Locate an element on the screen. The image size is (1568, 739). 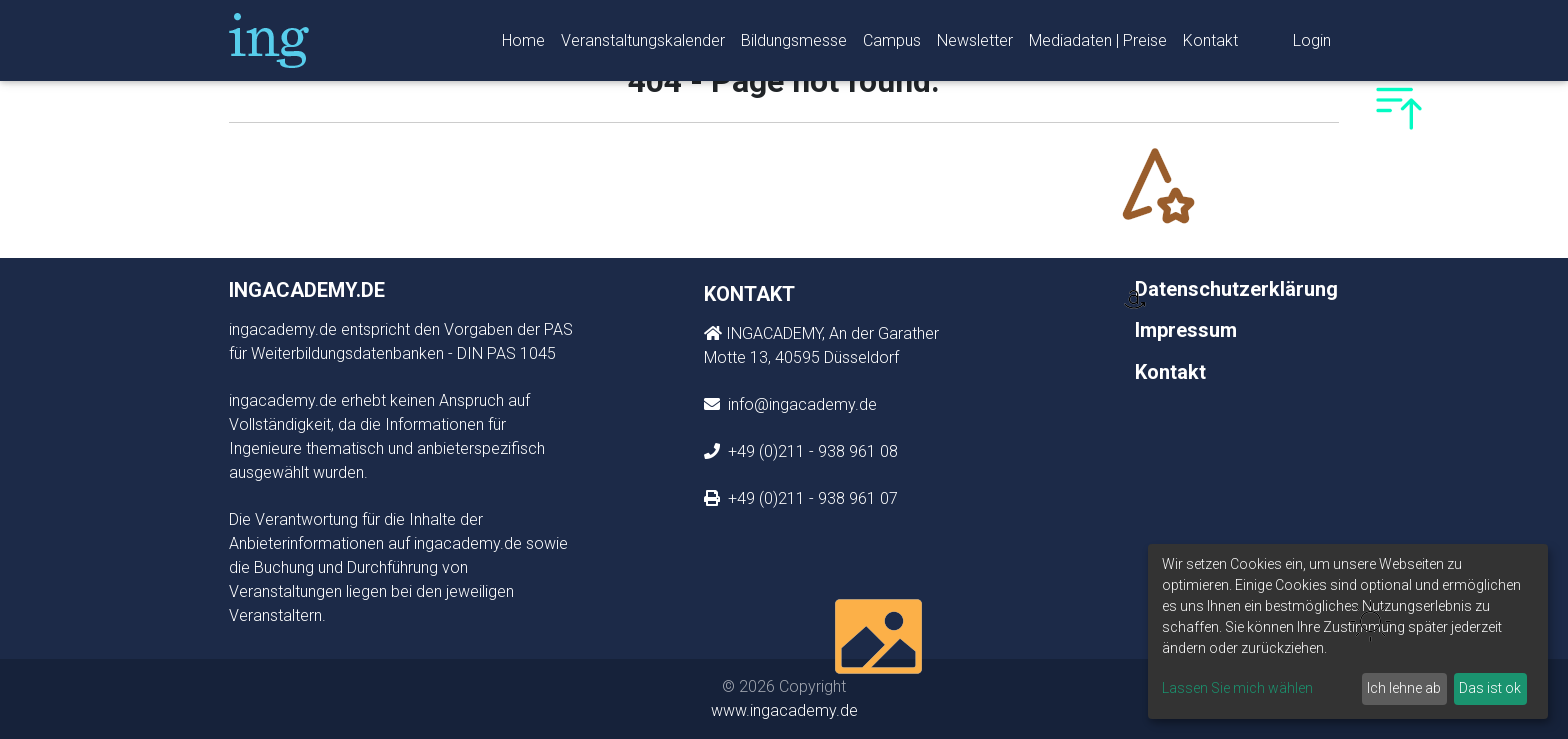
switch to light mode is located at coordinates (1370, 621).